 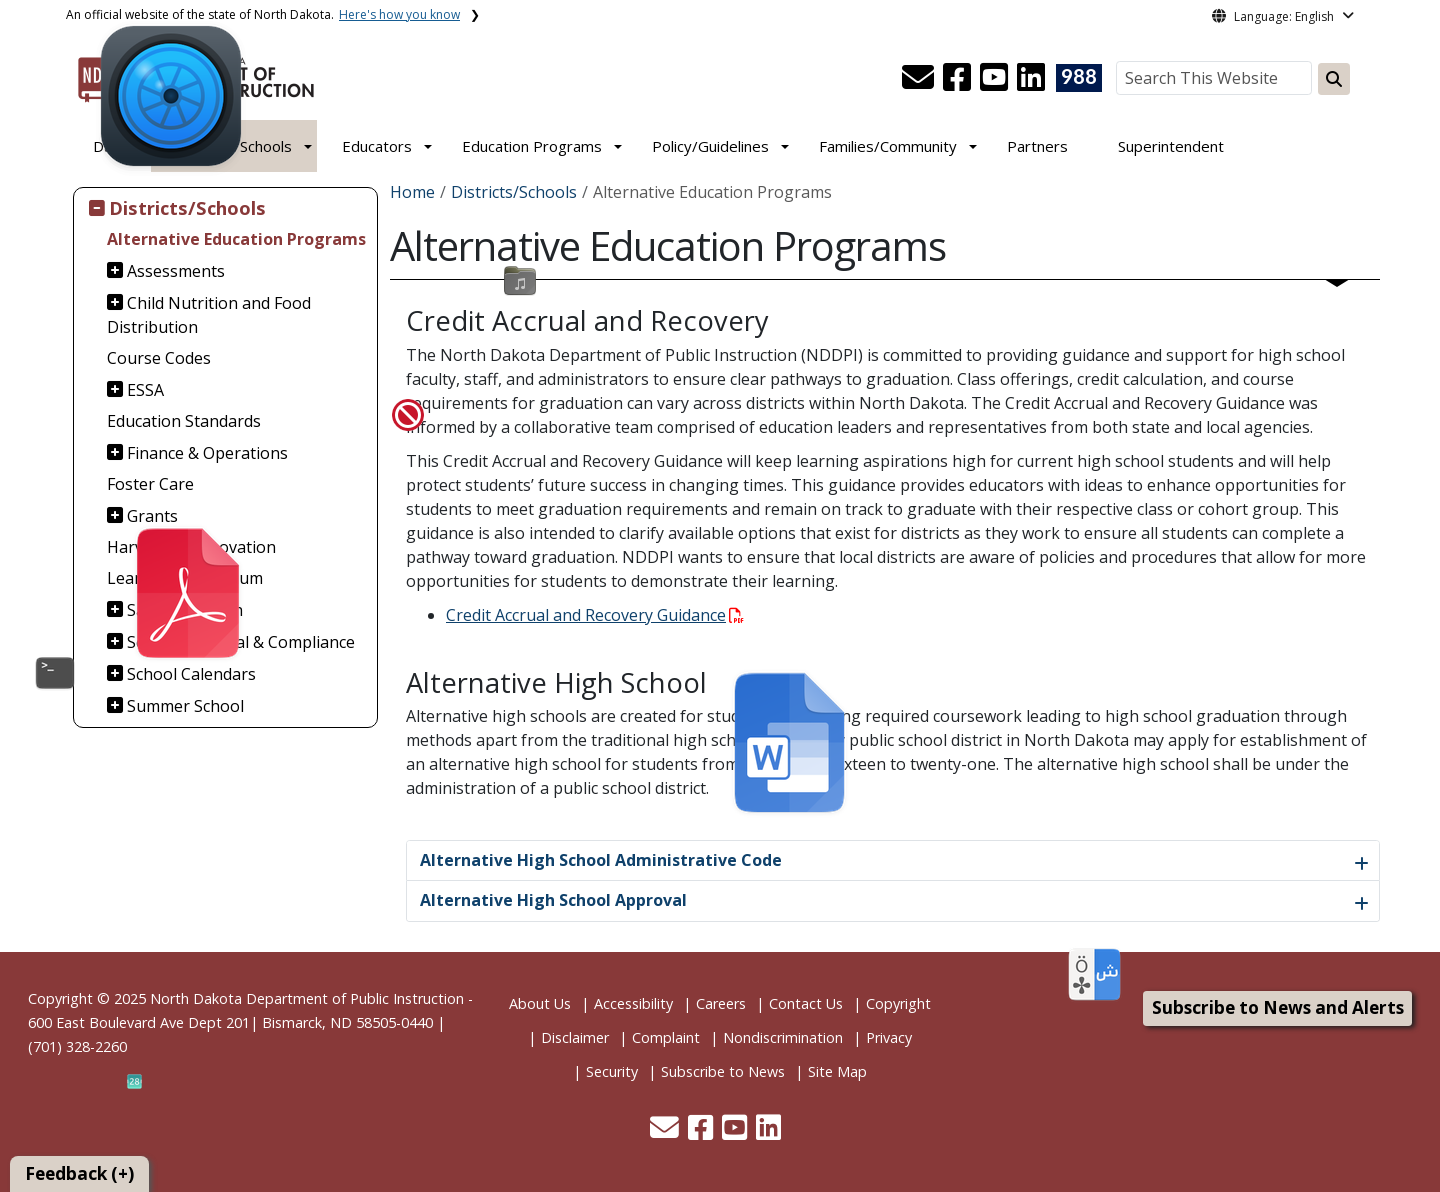 I want to click on microsoft word document file, so click(x=789, y=742).